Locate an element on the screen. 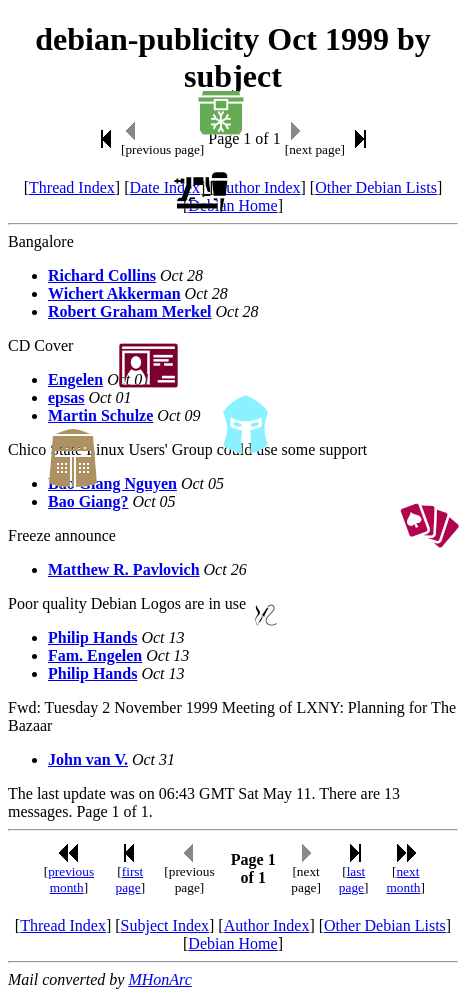 This screenshot has height=997, width=466. pneumatic stapler tool in a crafting or building game is located at coordinates (201, 192).